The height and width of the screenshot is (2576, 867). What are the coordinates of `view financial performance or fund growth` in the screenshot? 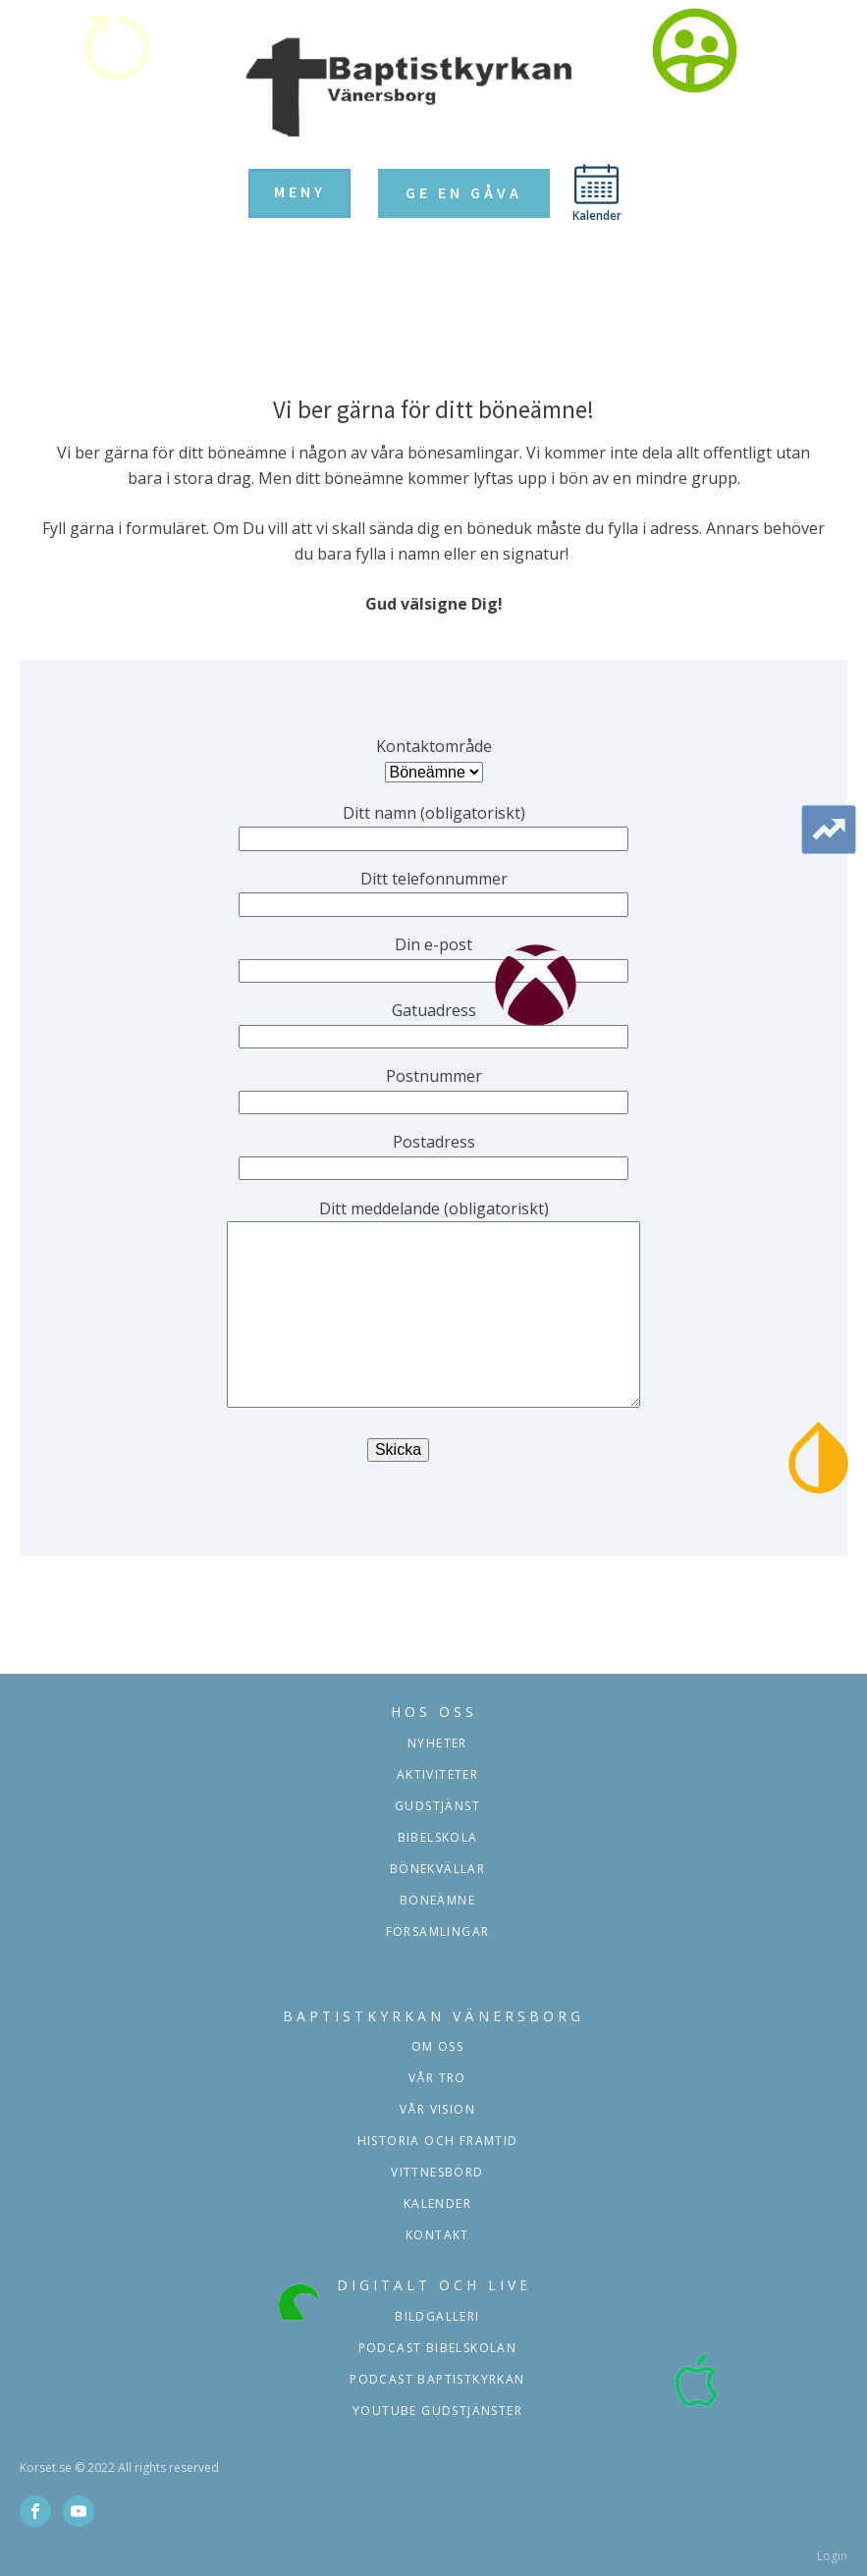 It's located at (829, 830).